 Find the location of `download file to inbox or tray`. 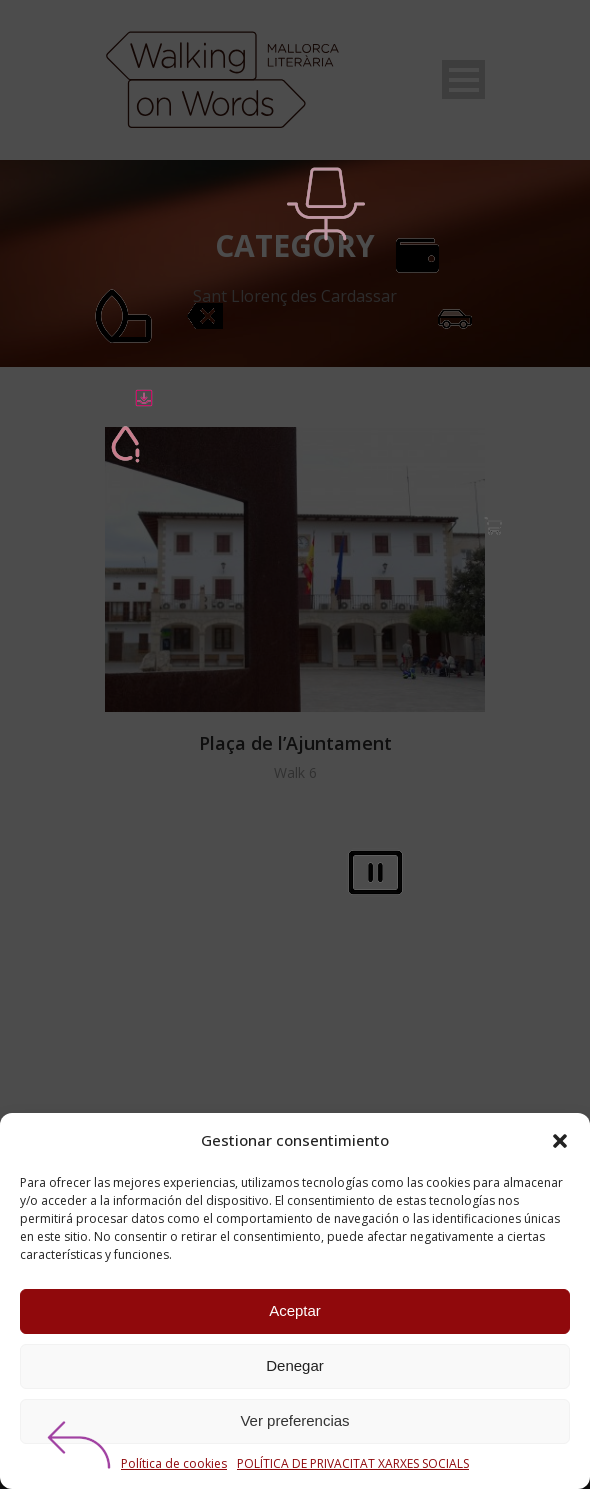

download file to inbox or tray is located at coordinates (144, 398).